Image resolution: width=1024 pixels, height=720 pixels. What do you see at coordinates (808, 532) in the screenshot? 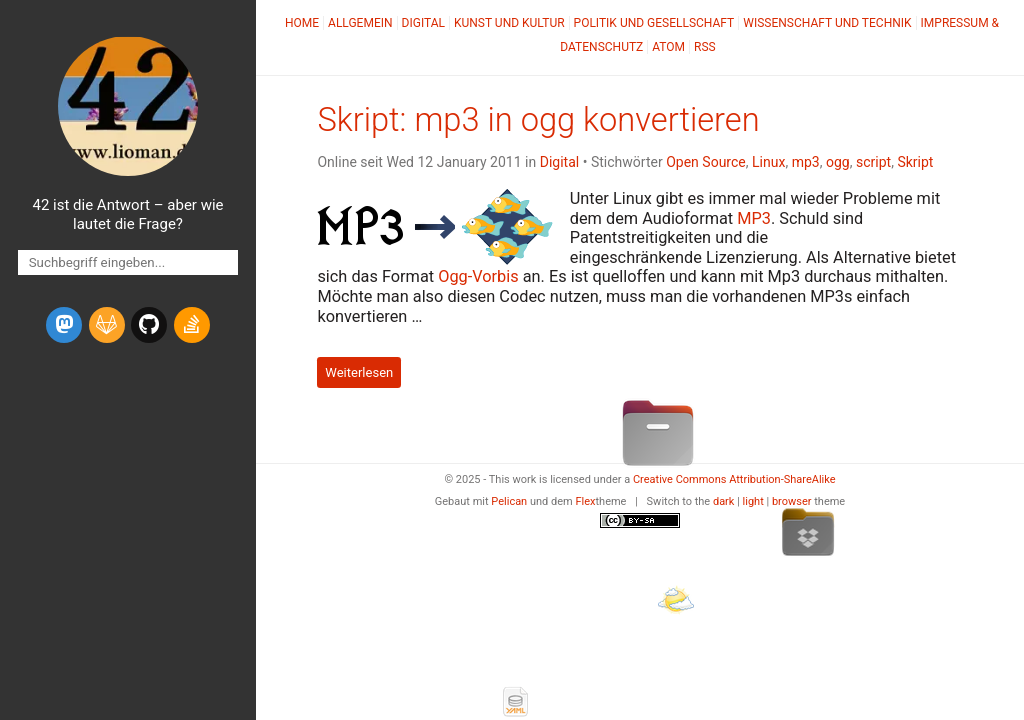
I see `open dropbox synced folder` at bounding box center [808, 532].